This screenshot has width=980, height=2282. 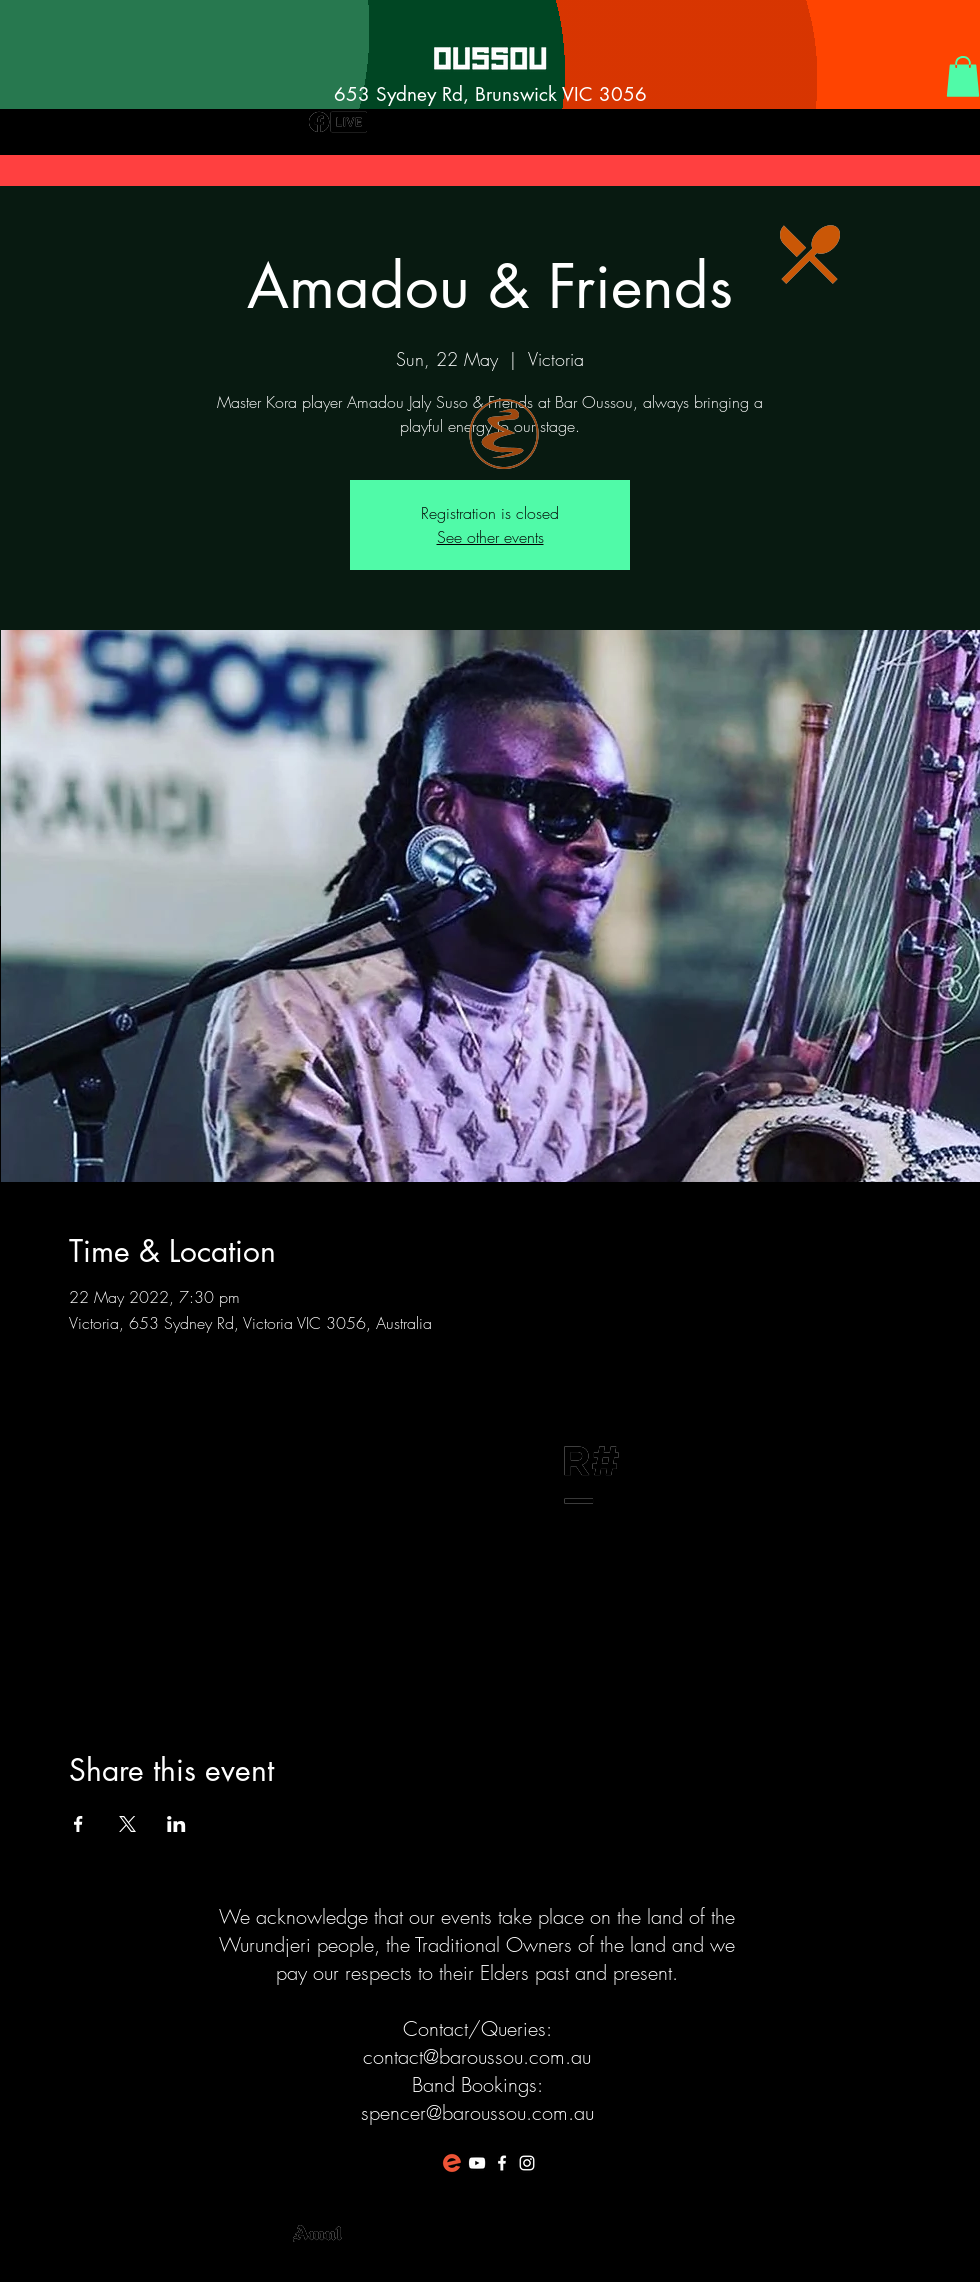 I want to click on JetBrains ReSharper application logo, so click(x=593, y=1475).